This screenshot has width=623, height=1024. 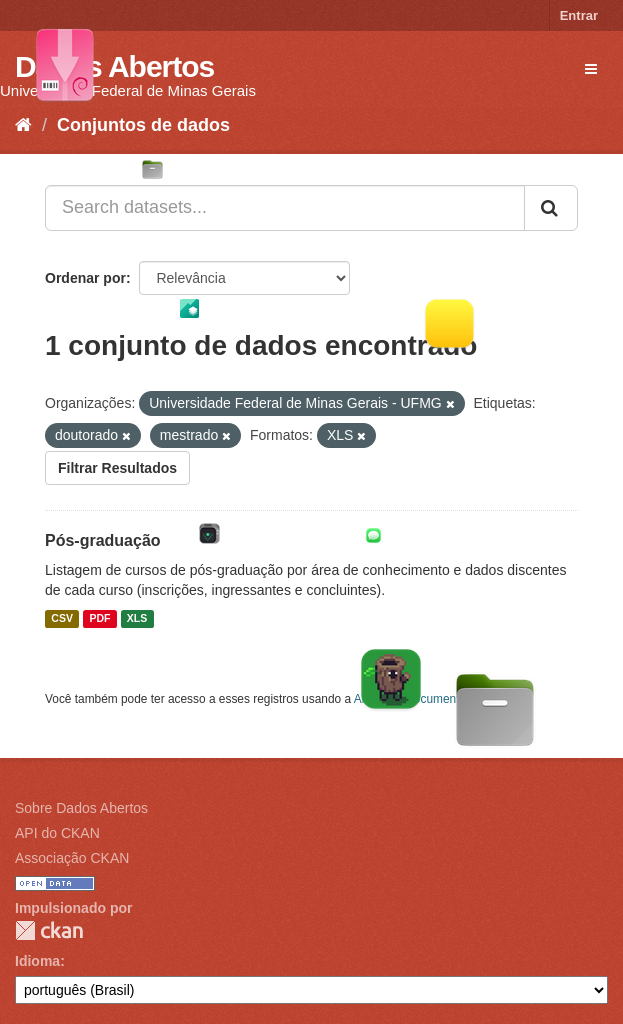 I want to click on open workbooks app for data visualization, so click(x=189, y=308).